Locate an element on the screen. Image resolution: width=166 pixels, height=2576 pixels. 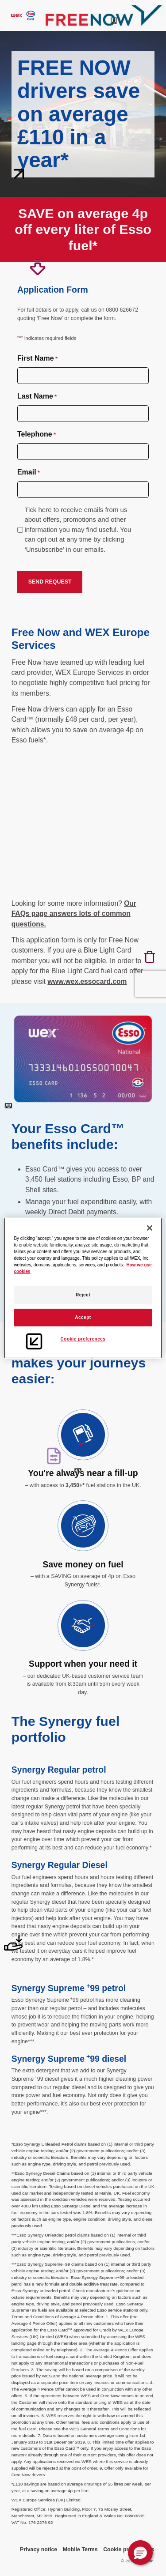
open link in new tab or window is located at coordinates (19, 174).